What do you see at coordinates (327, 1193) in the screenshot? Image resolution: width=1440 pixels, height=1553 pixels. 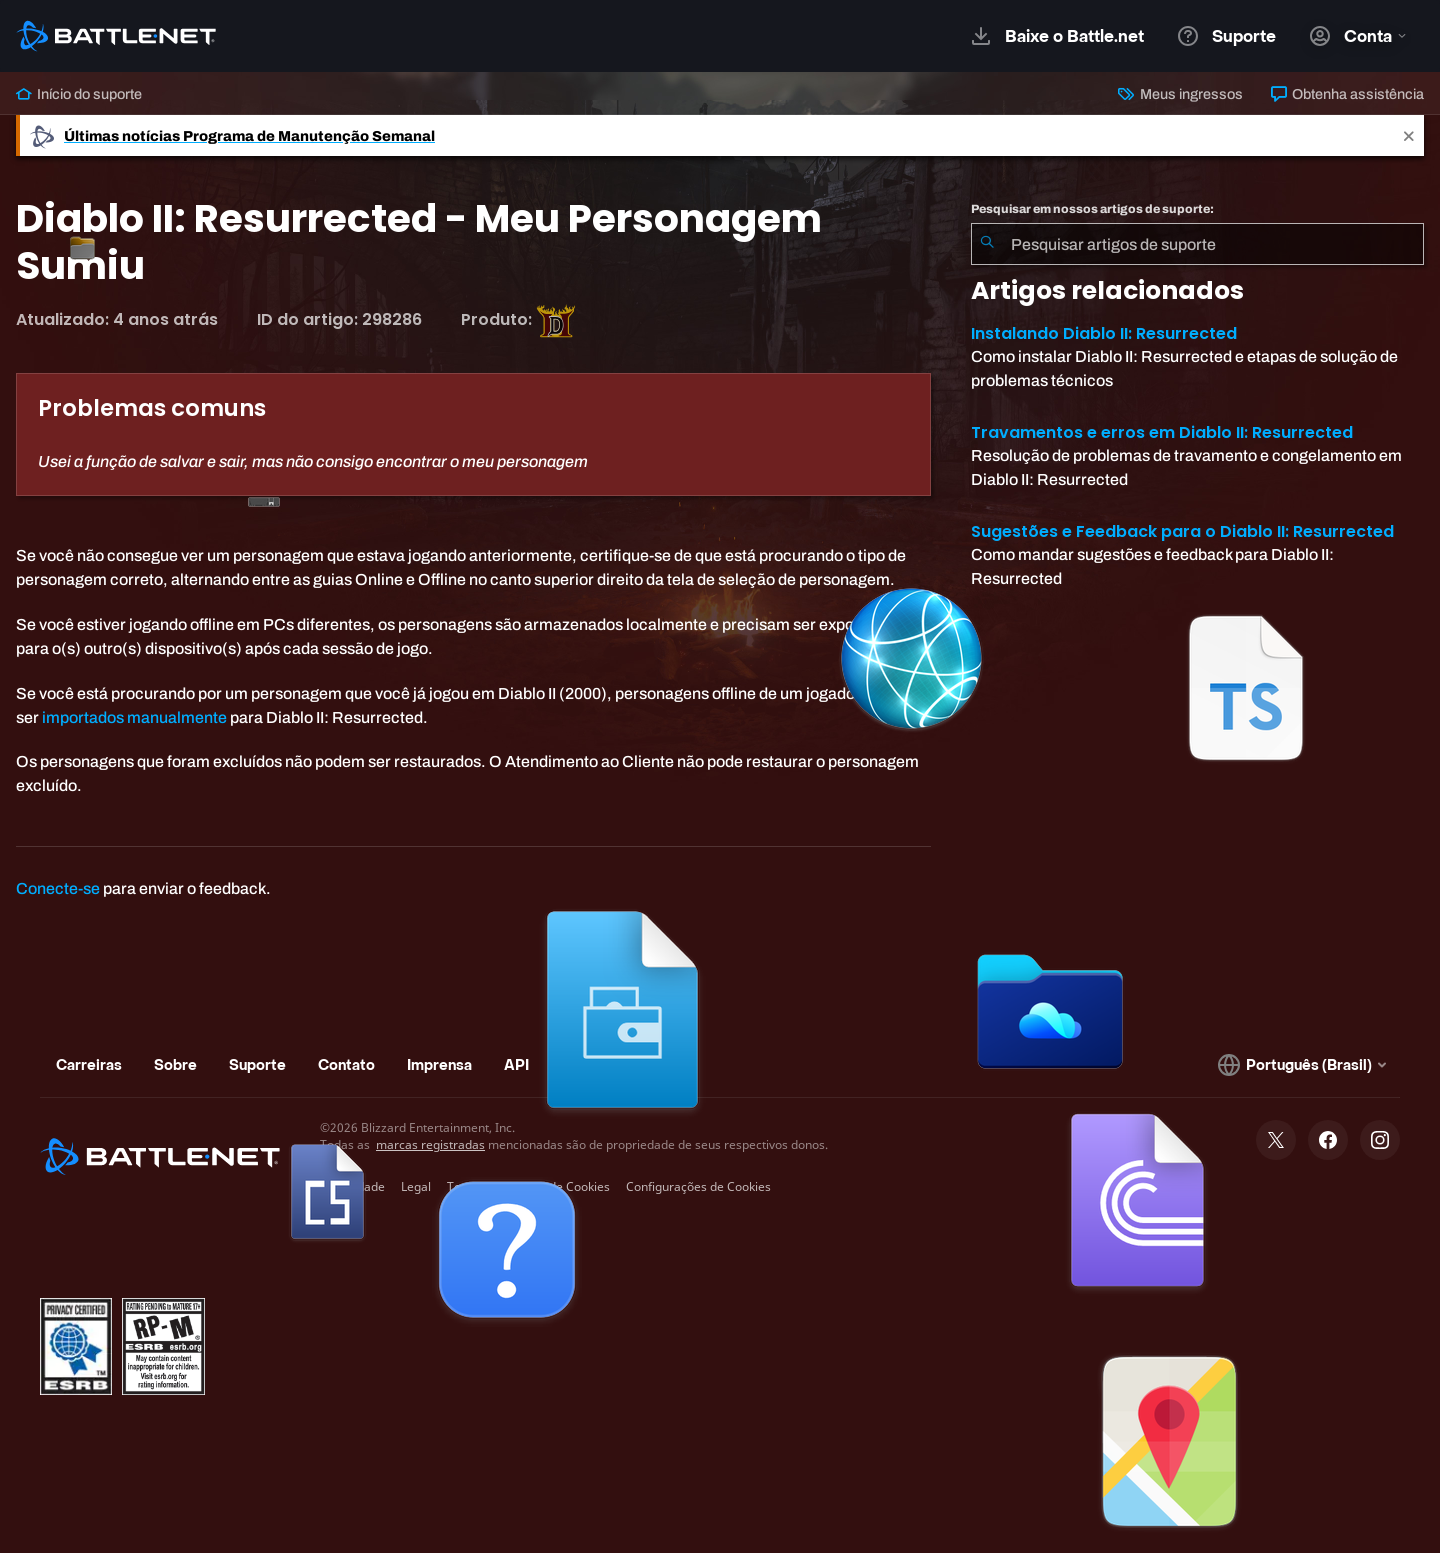 I see `a CoffeeScript source code file` at bounding box center [327, 1193].